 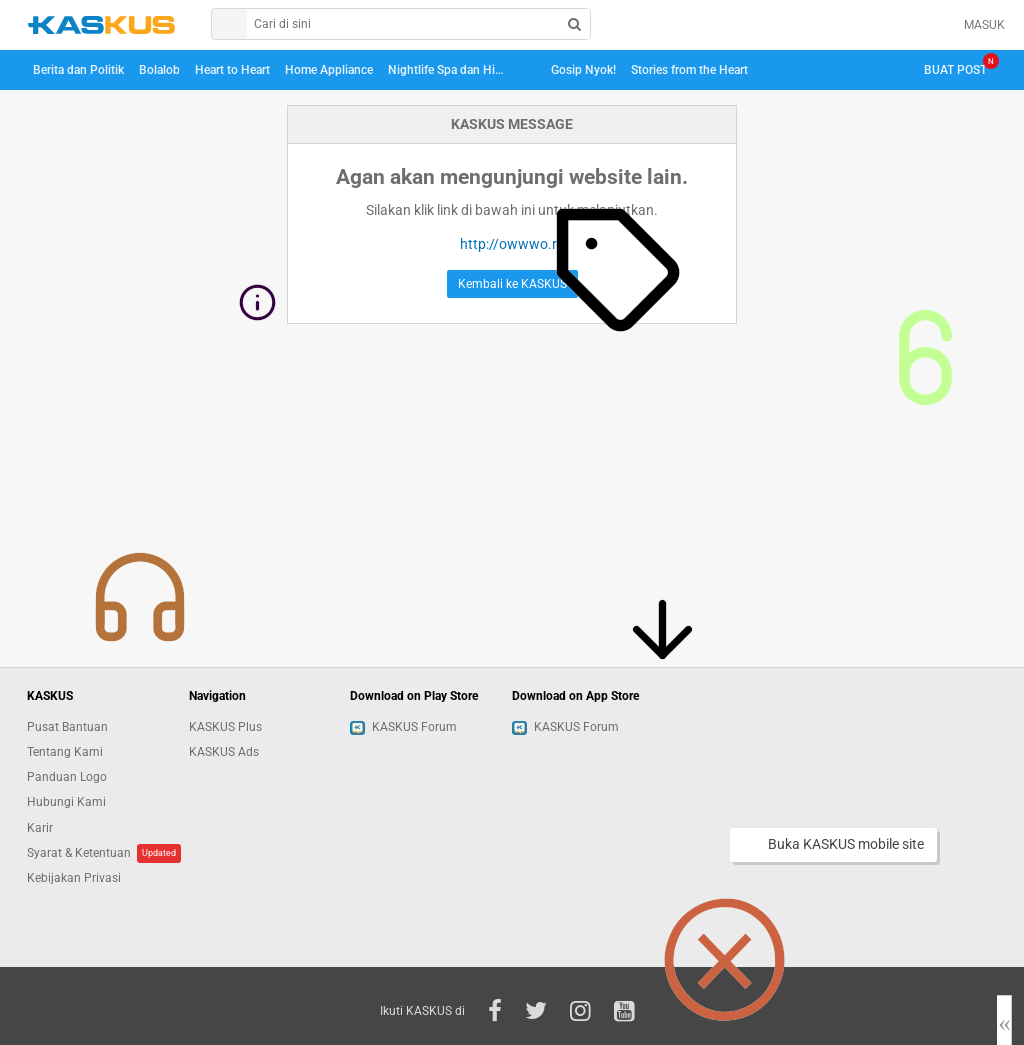 What do you see at coordinates (725, 959) in the screenshot?
I see `indicates an error or failed action` at bounding box center [725, 959].